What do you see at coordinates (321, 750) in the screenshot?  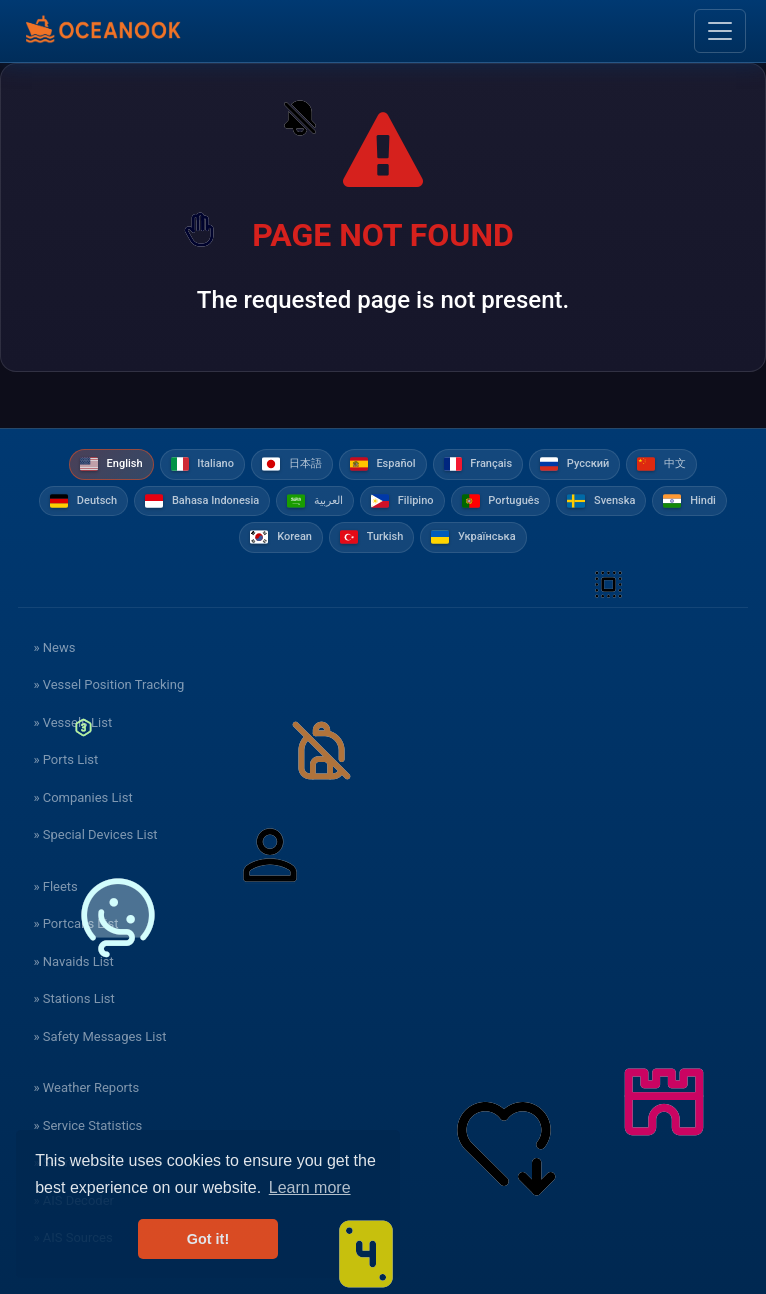 I see `no backpack allowed` at bounding box center [321, 750].